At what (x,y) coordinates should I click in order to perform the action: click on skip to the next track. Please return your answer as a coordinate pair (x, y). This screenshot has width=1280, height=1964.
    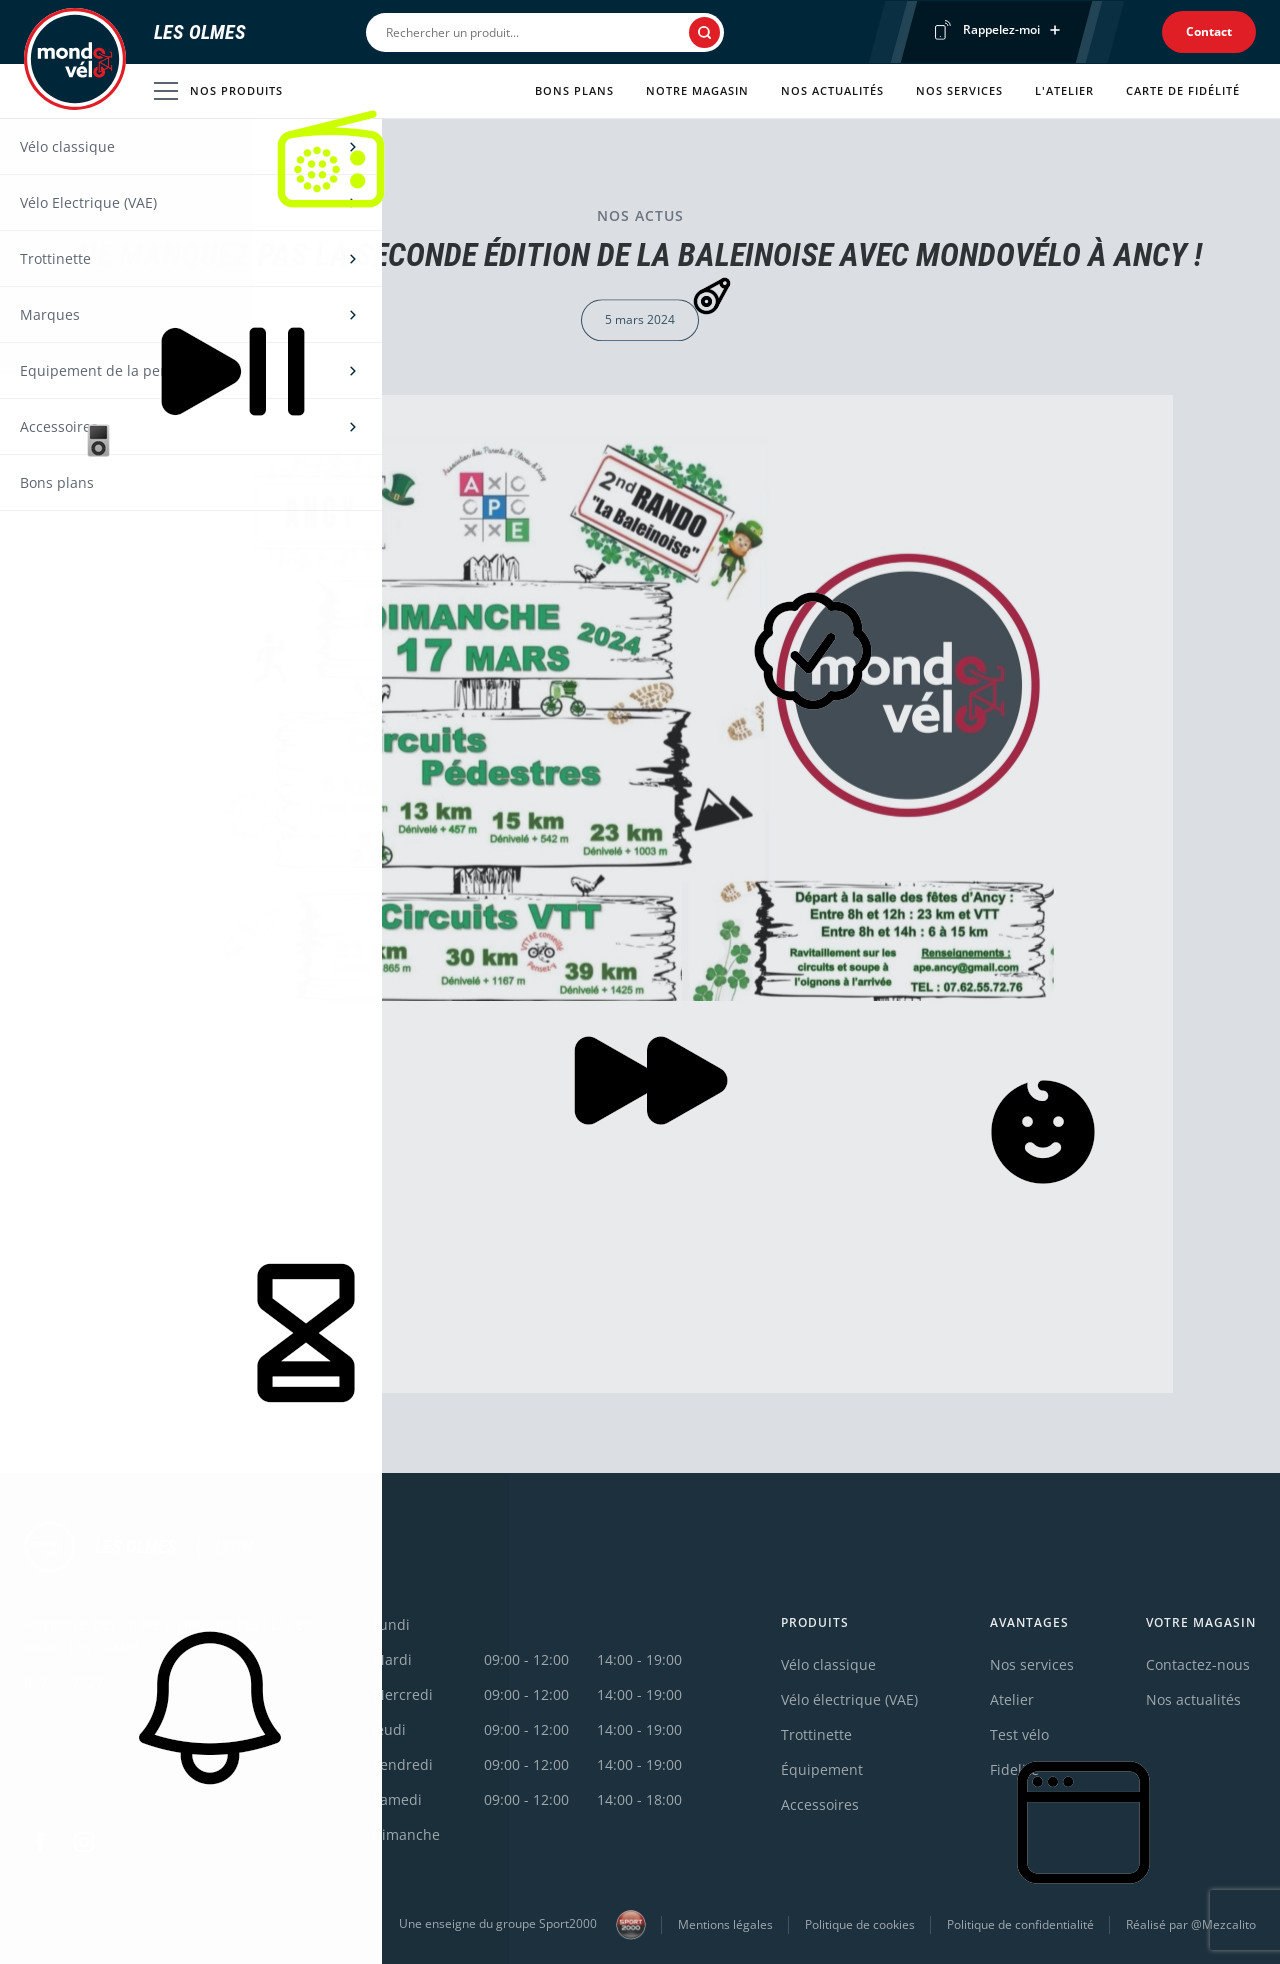
    Looking at the image, I should click on (647, 1075).